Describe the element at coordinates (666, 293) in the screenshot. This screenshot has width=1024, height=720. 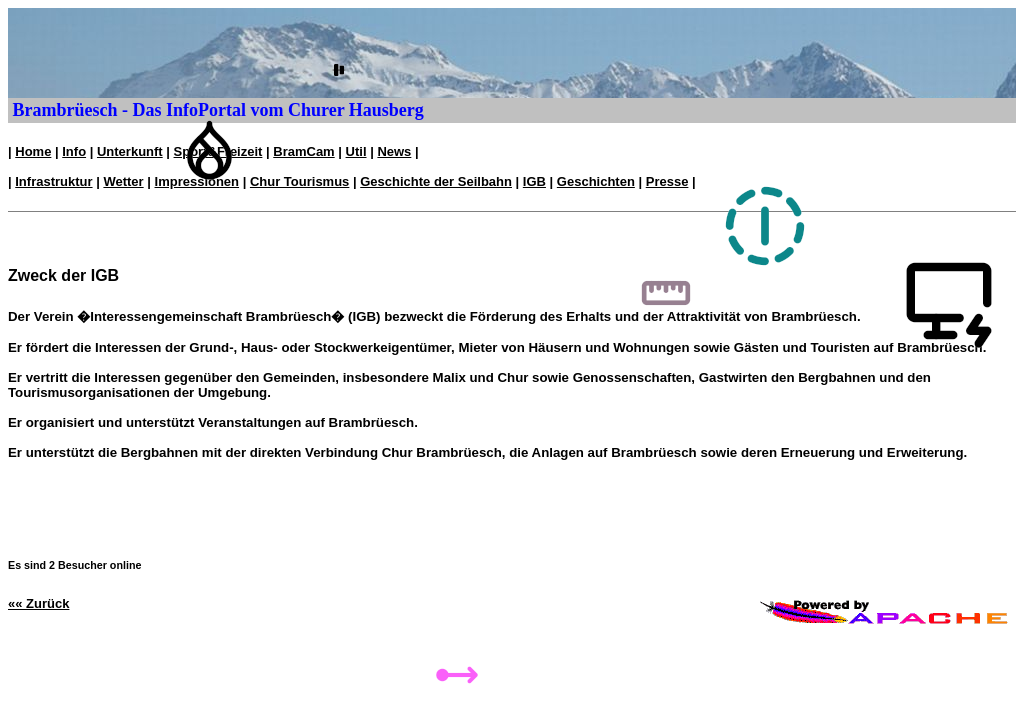
I see `measure dimensions or distances` at that location.